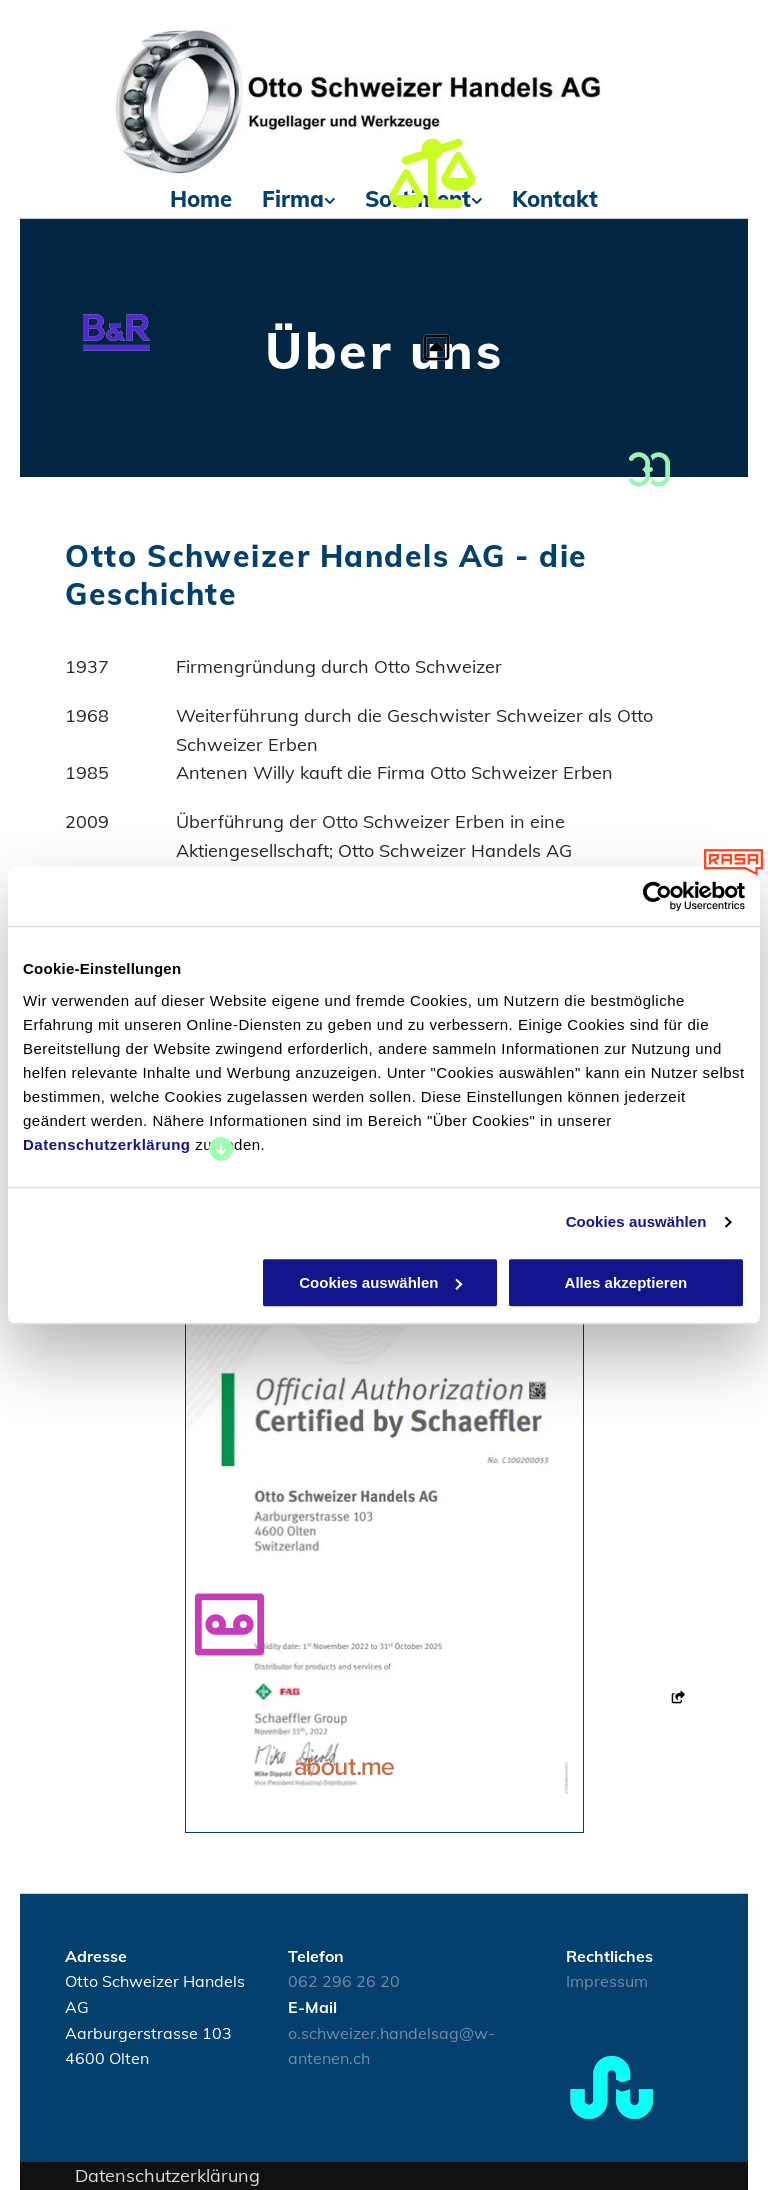  I want to click on download a file or content, so click(221, 1149).